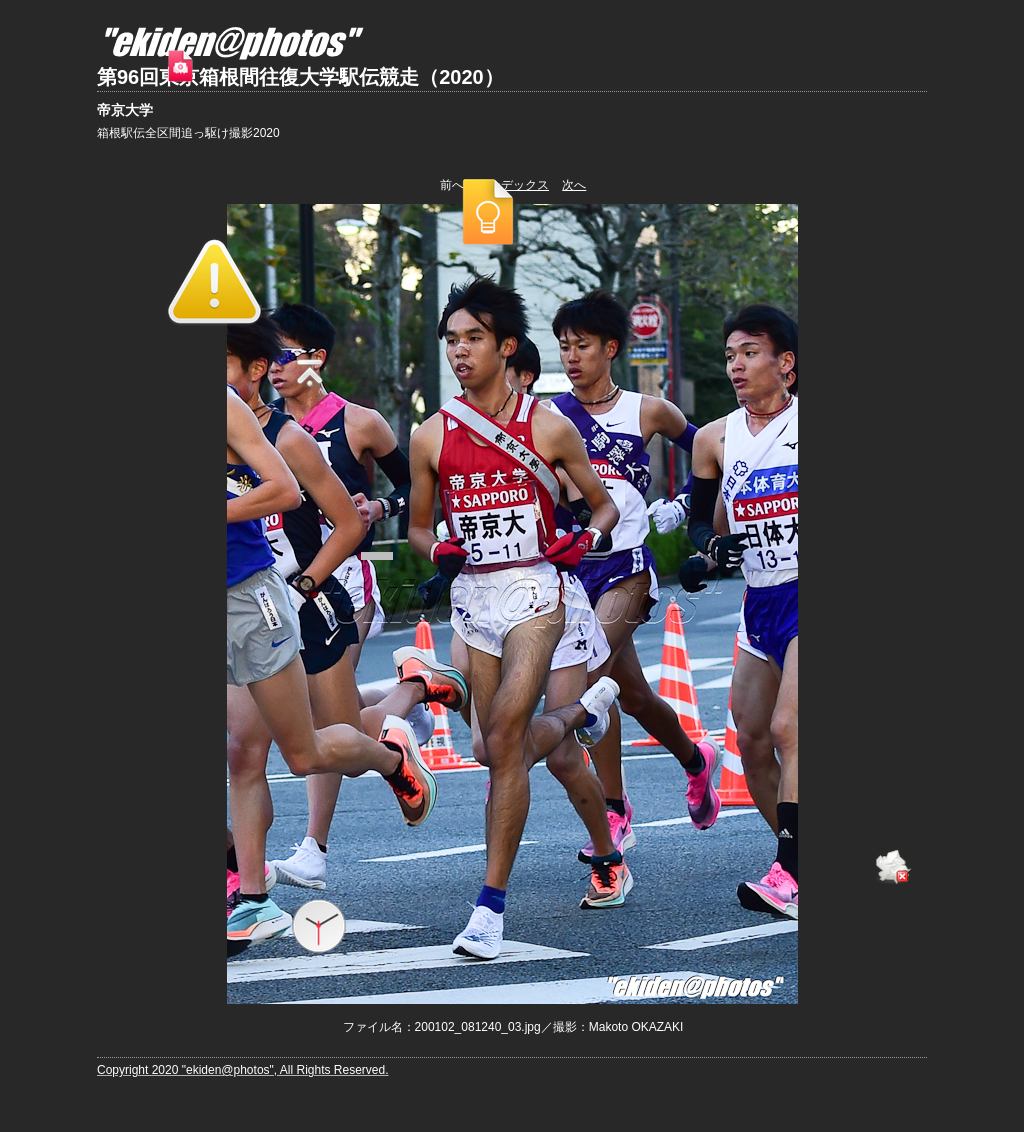  Describe the element at coordinates (180, 66) in the screenshot. I see `a partially downloaded or incomplete email message file` at that location.